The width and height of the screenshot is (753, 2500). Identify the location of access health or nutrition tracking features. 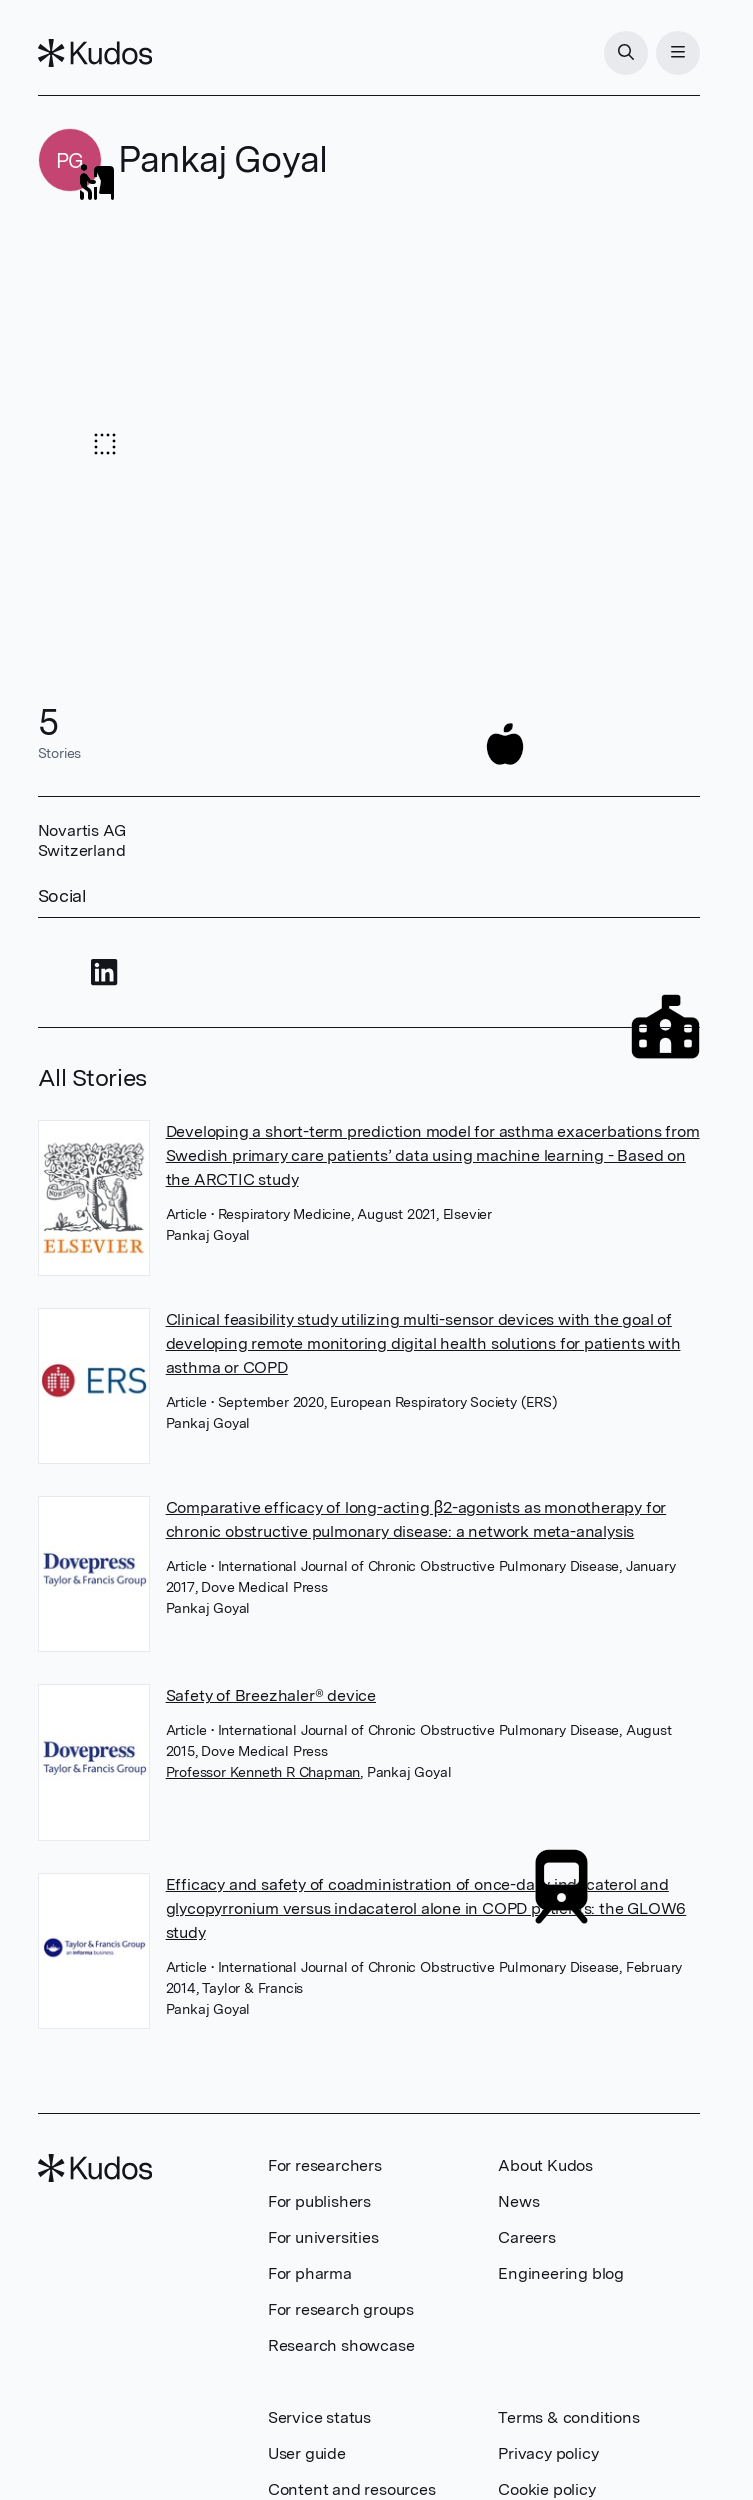
(505, 744).